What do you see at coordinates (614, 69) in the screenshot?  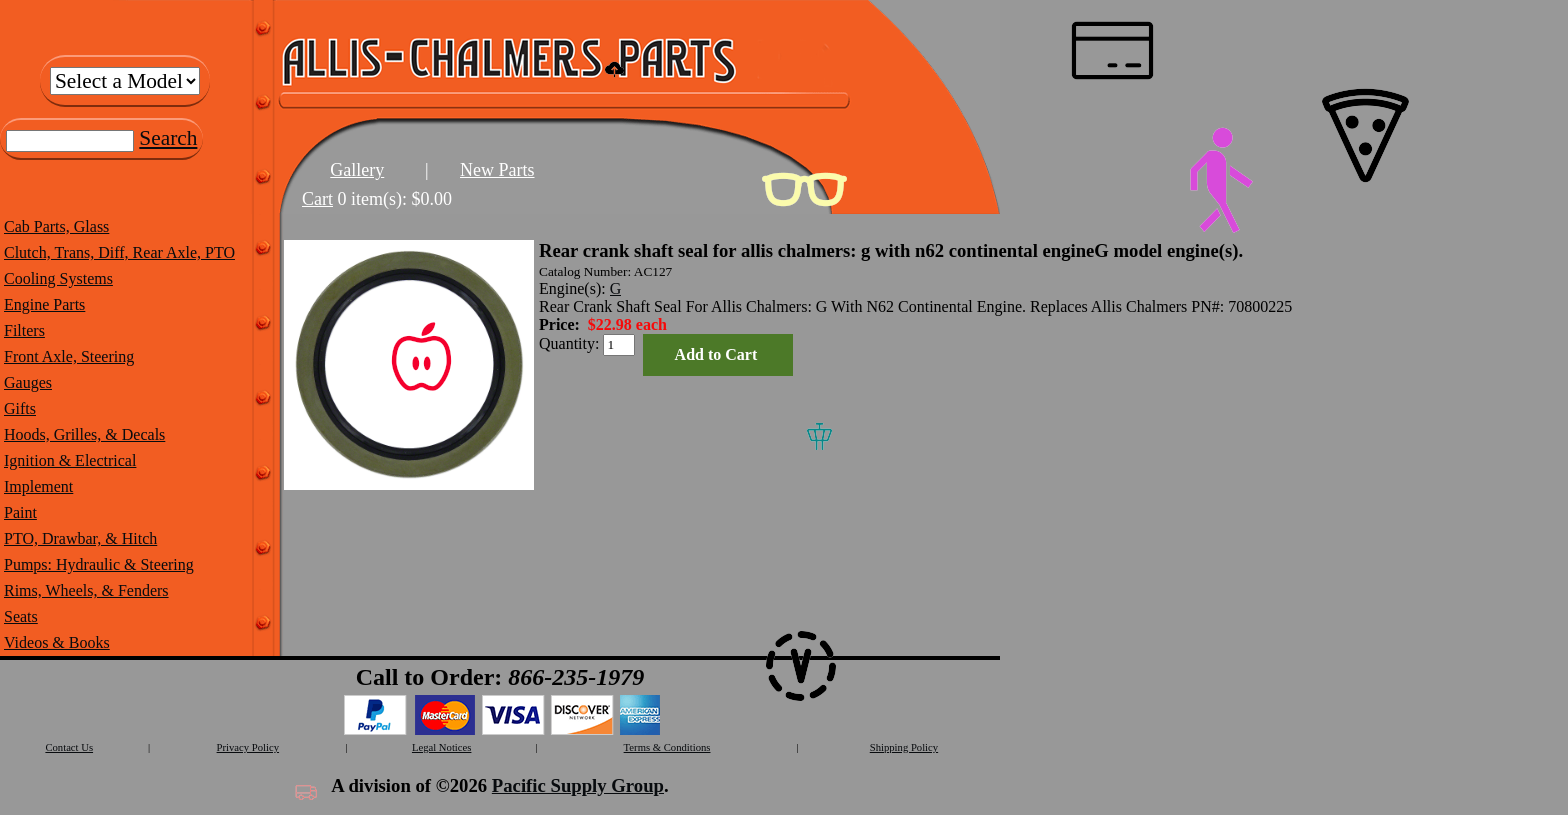 I see `upload a file to the cloud` at bounding box center [614, 69].